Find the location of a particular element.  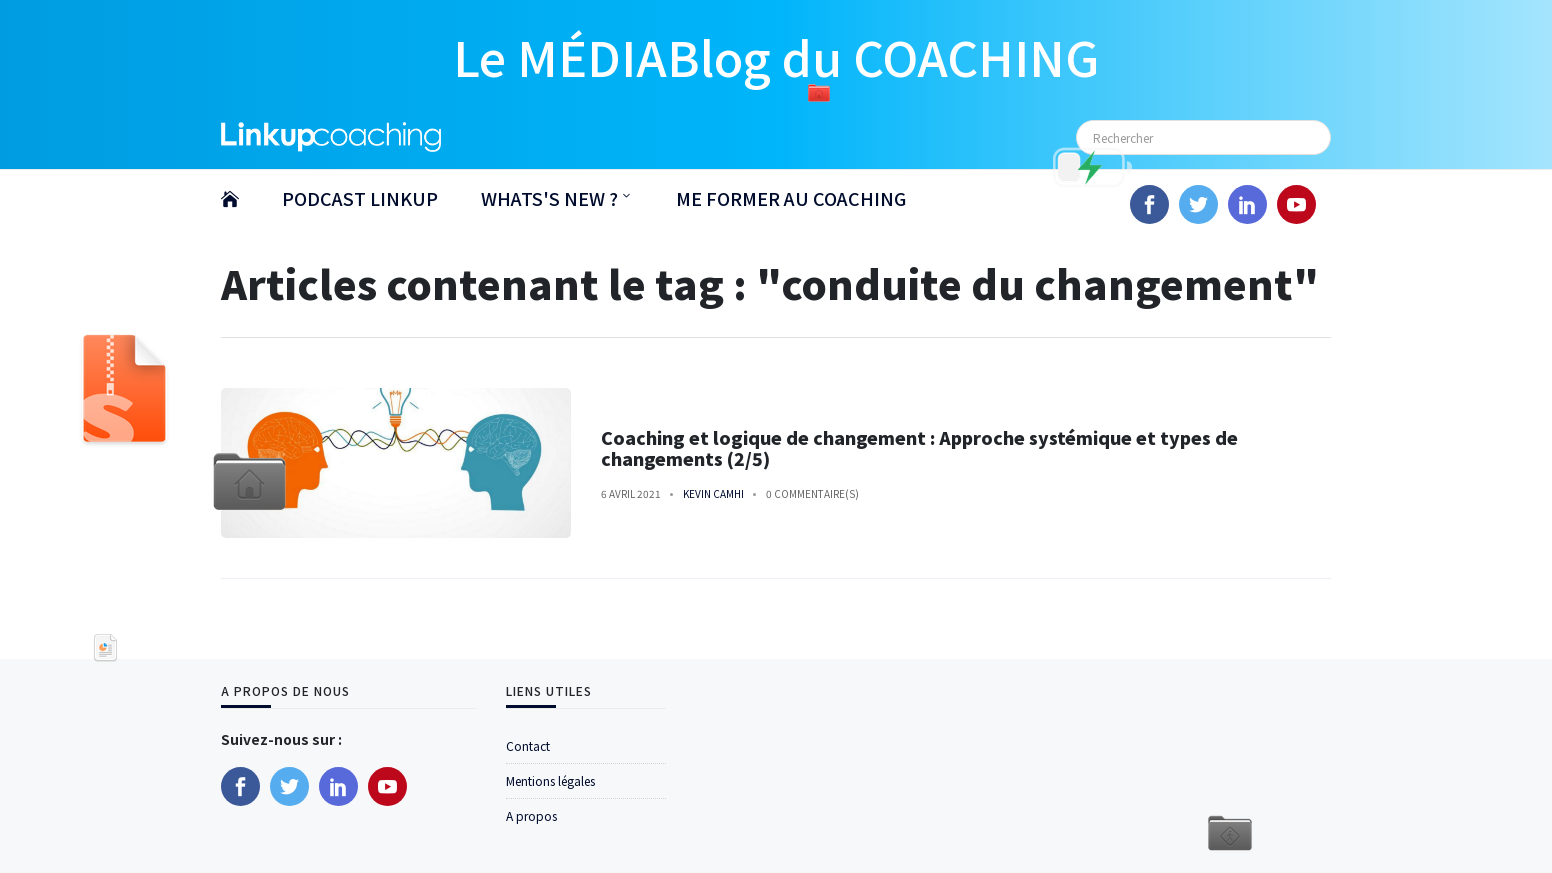

battery at 30% and currently charging is located at coordinates (1092, 167).